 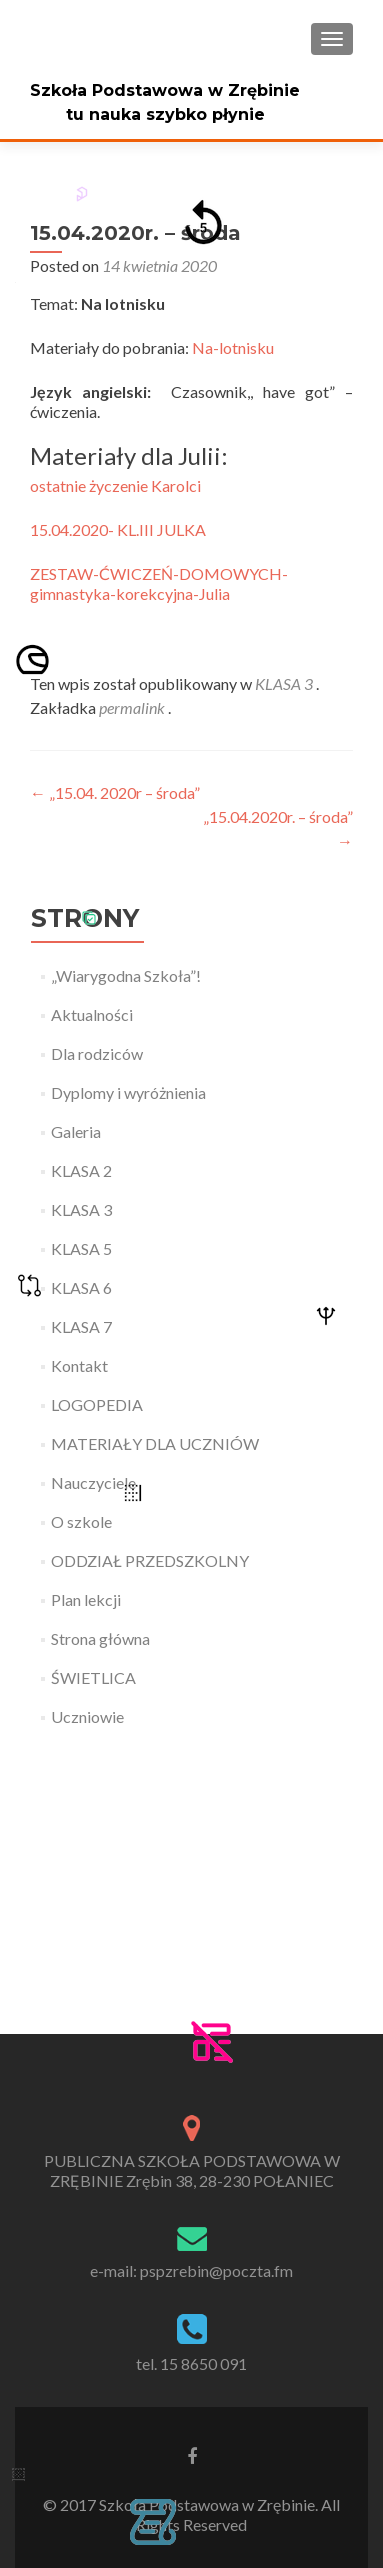 I want to click on apply border to the right side of a cell or element, so click(x=133, y=1493).